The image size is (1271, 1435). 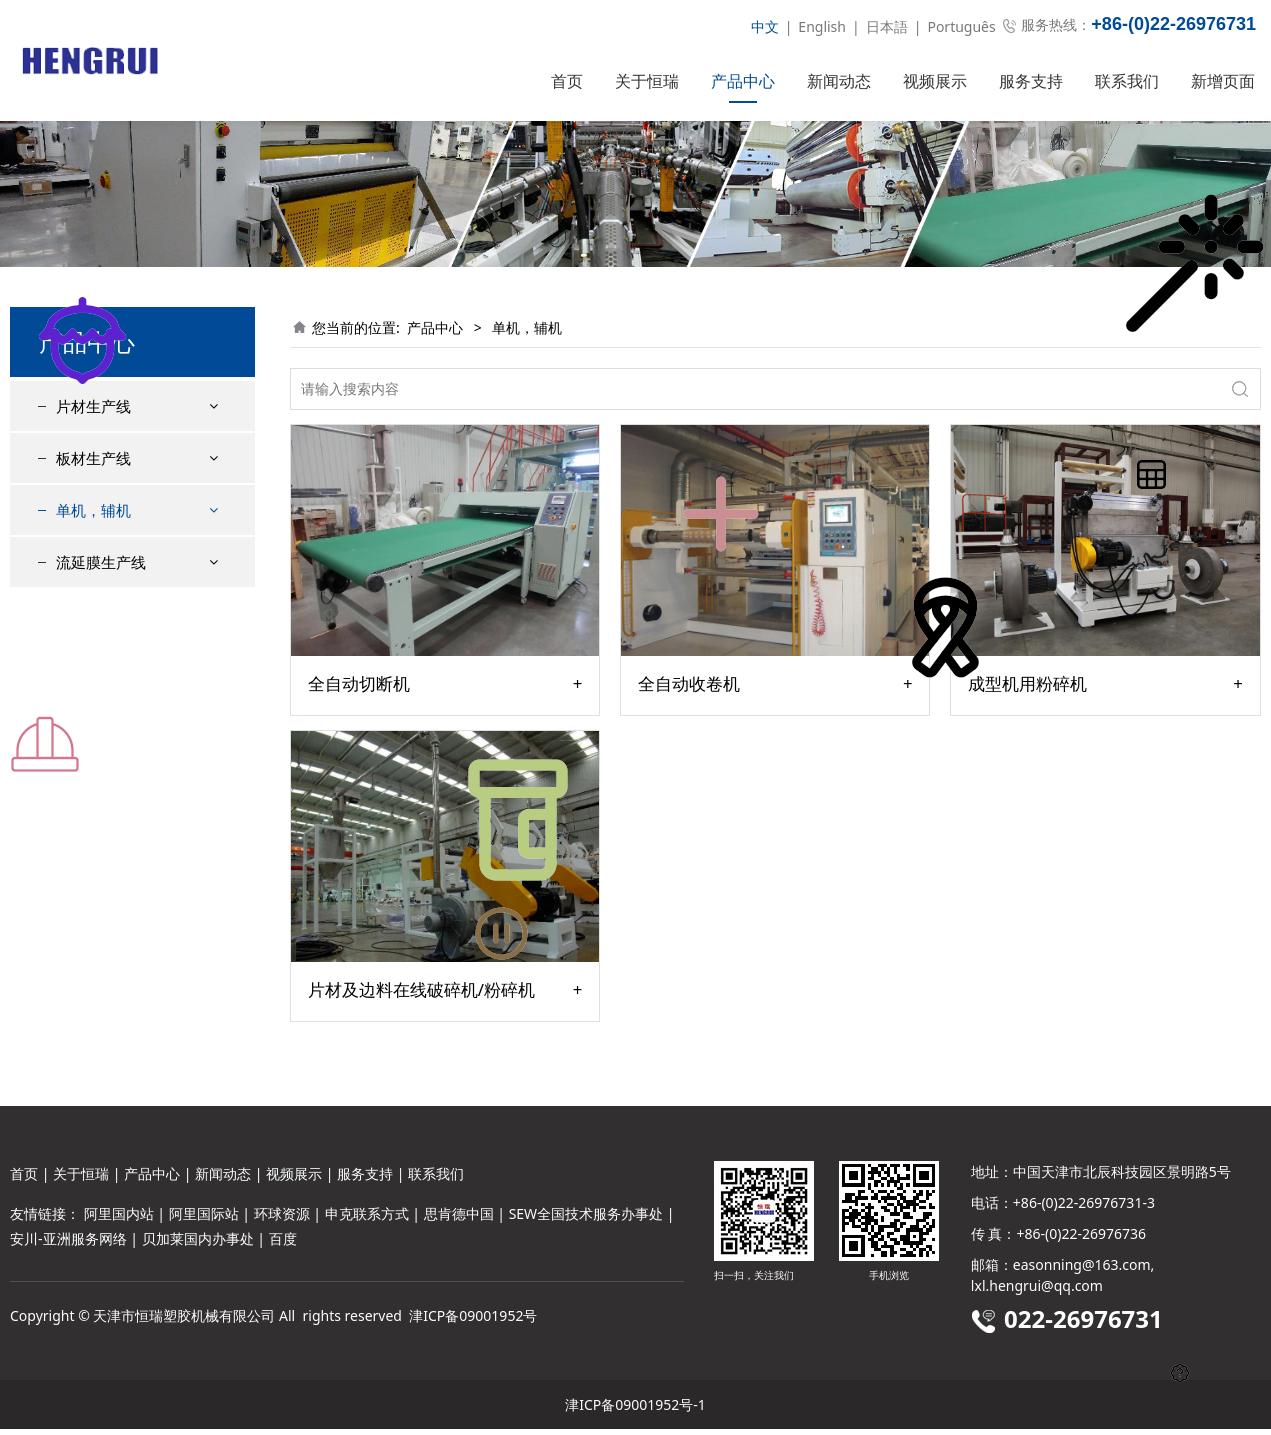 I want to click on pause media playback, so click(x=501, y=933).